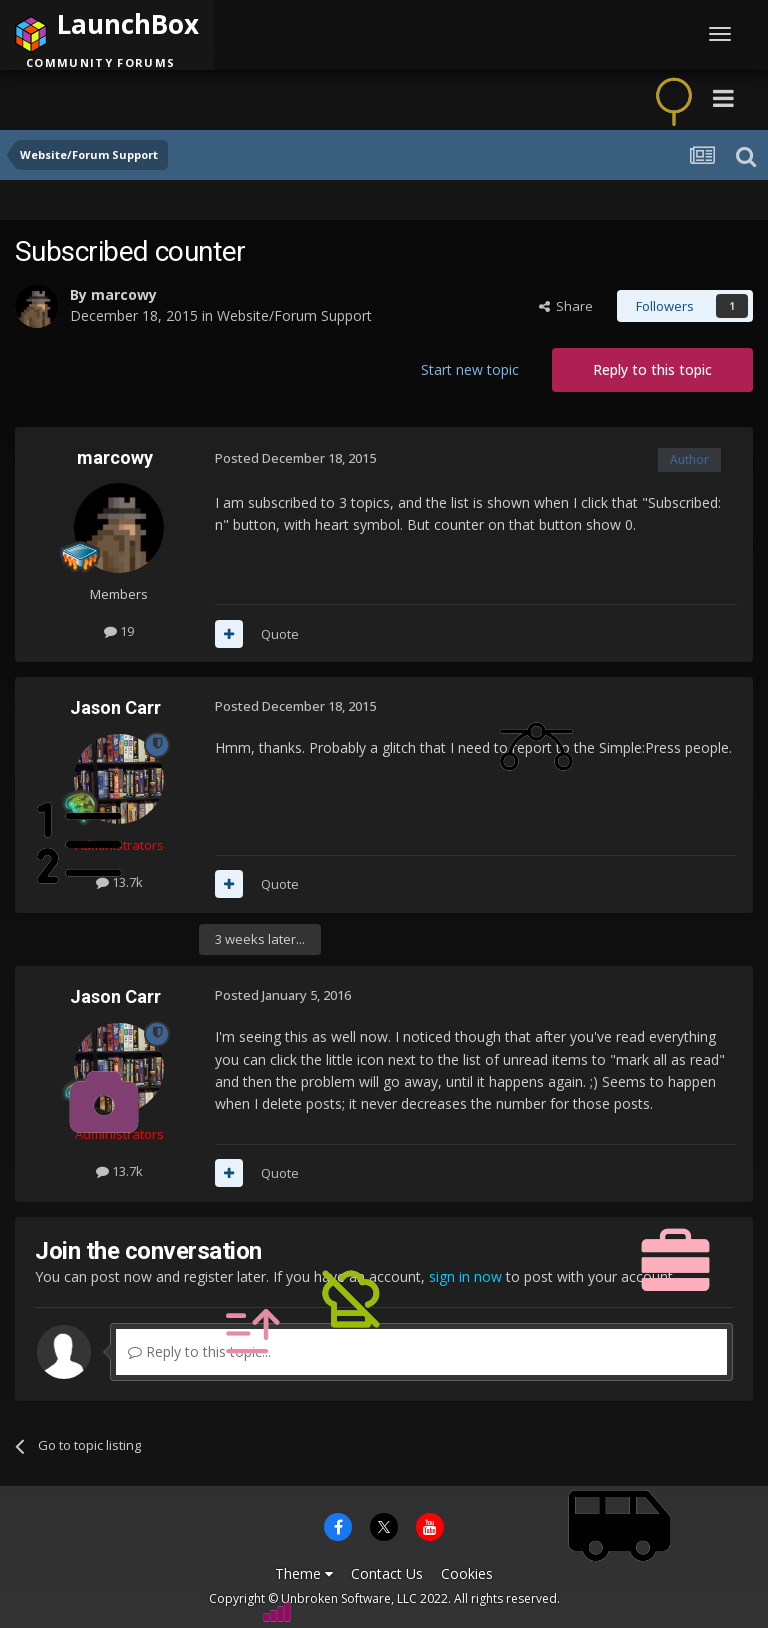  I want to click on take a photo, so click(104, 1102).